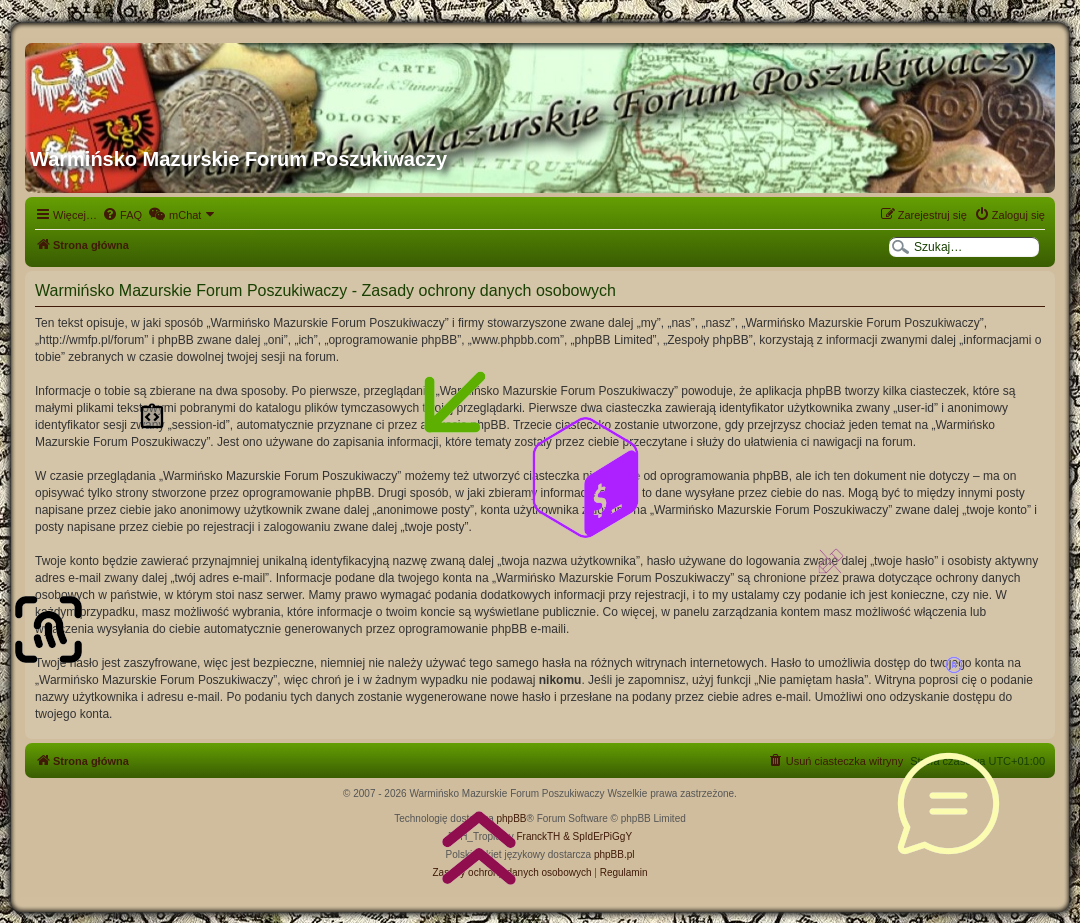 The width and height of the screenshot is (1080, 923). I want to click on view integration instructions or code snippets, so click(152, 417).